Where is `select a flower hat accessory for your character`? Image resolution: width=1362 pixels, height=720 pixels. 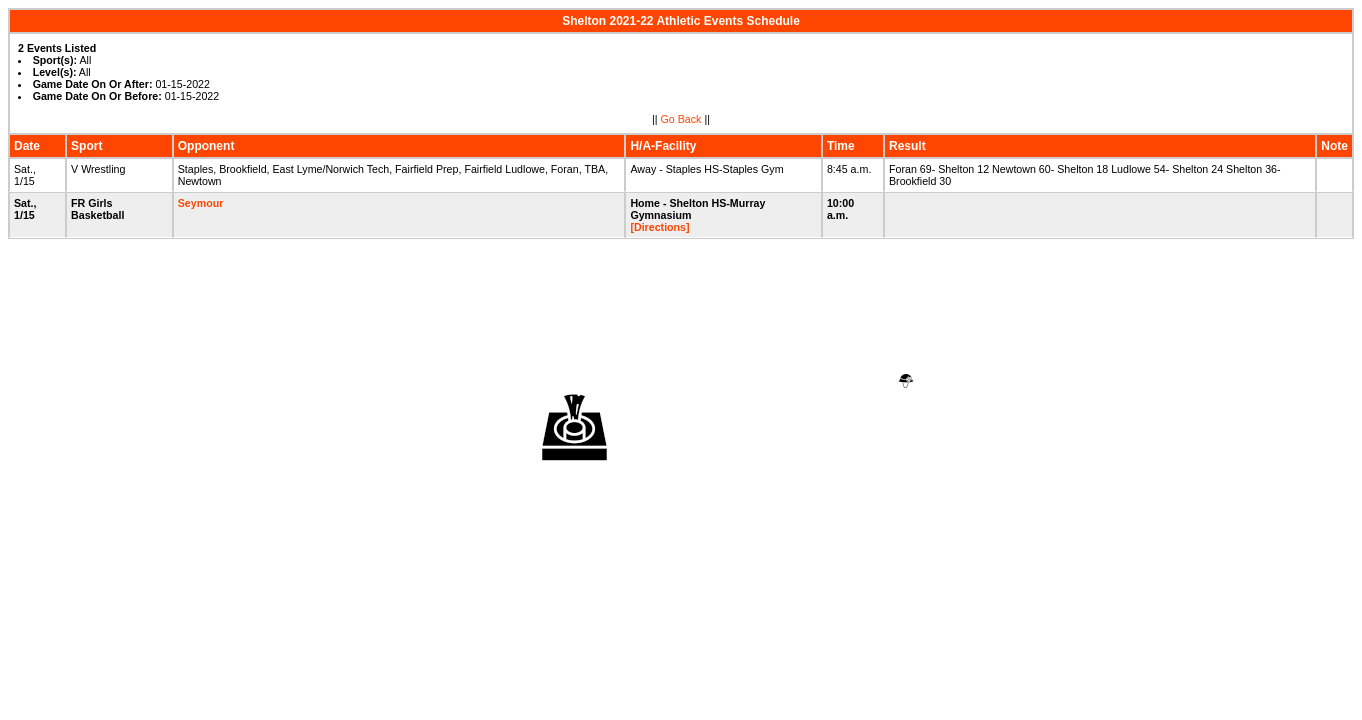 select a flower hat accessory for your character is located at coordinates (906, 381).